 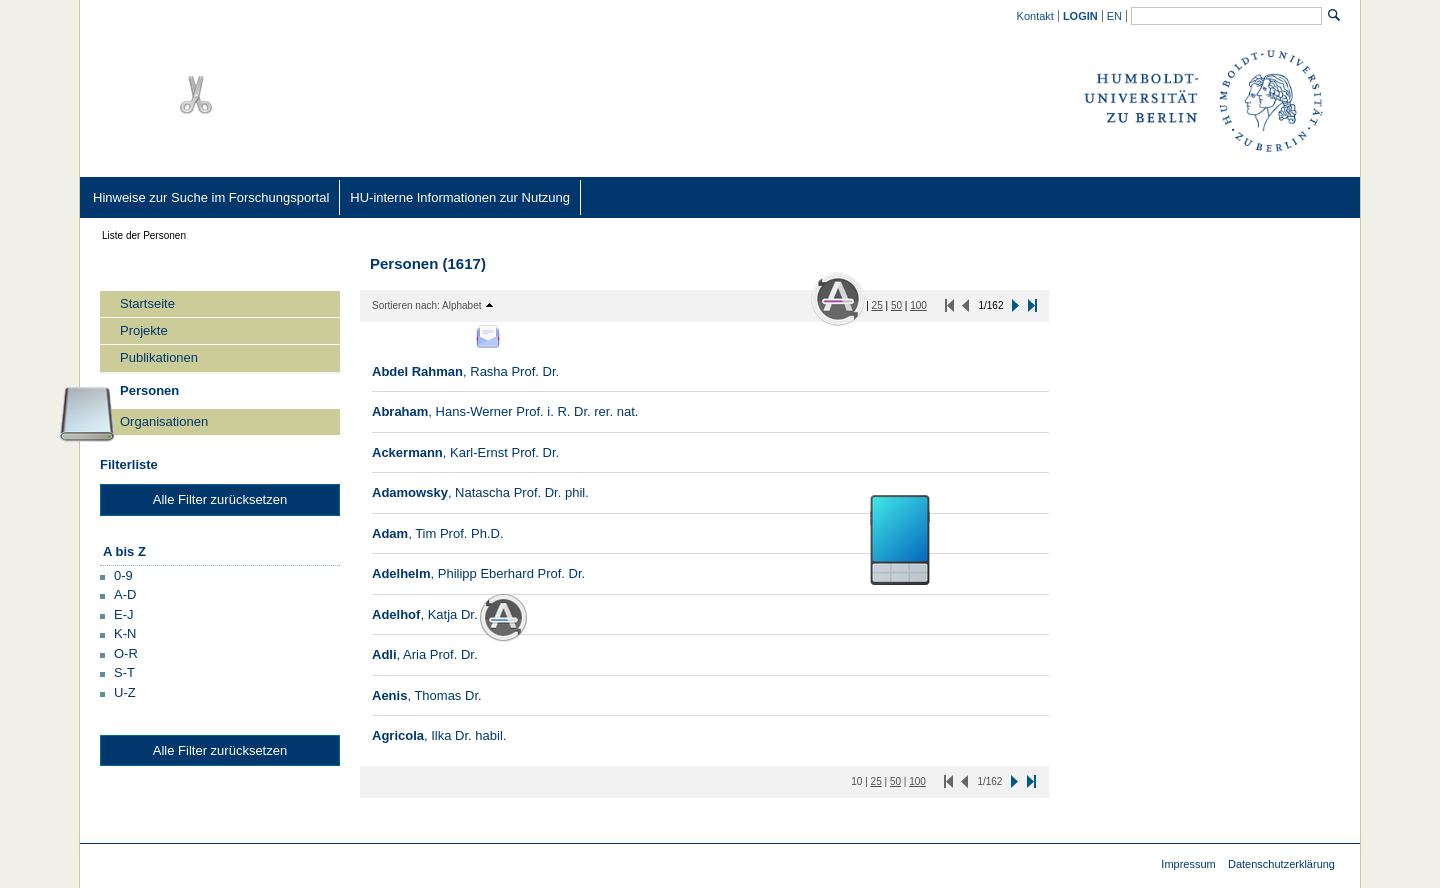 I want to click on cut selected content to clipboard, so click(x=196, y=95).